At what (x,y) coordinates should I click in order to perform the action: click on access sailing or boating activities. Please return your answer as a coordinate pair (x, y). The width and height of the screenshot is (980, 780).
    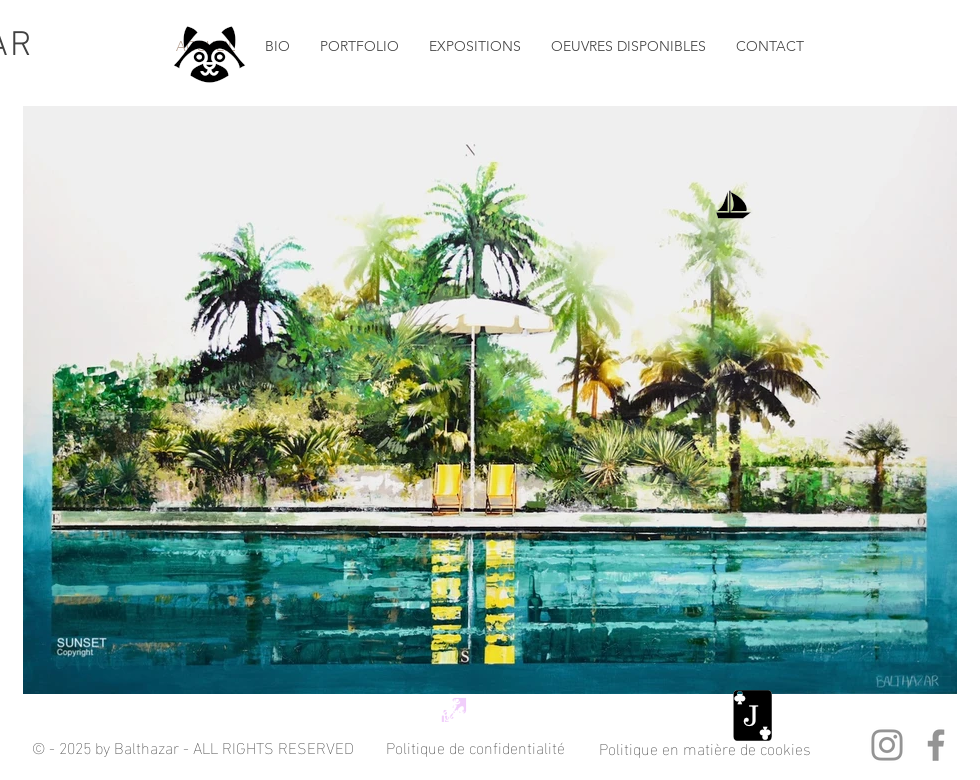
    Looking at the image, I should click on (733, 204).